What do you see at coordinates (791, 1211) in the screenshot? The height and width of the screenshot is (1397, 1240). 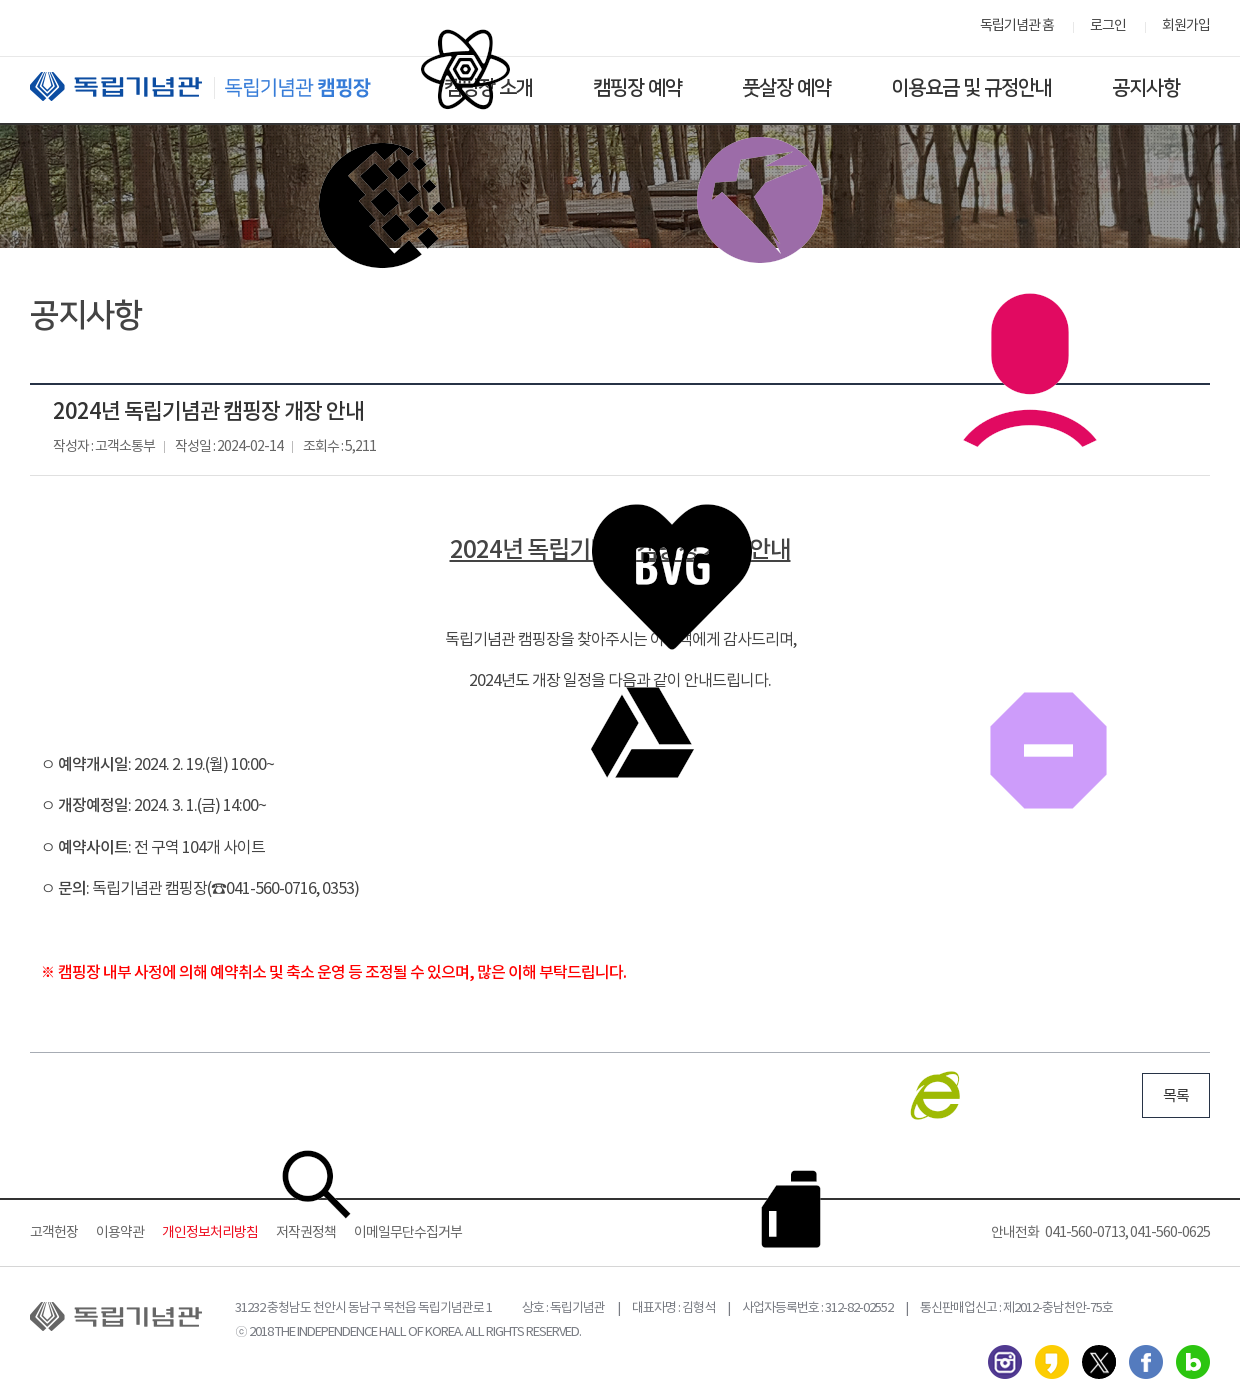 I see `find nearby gas stations` at bounding box center [791, 1211].